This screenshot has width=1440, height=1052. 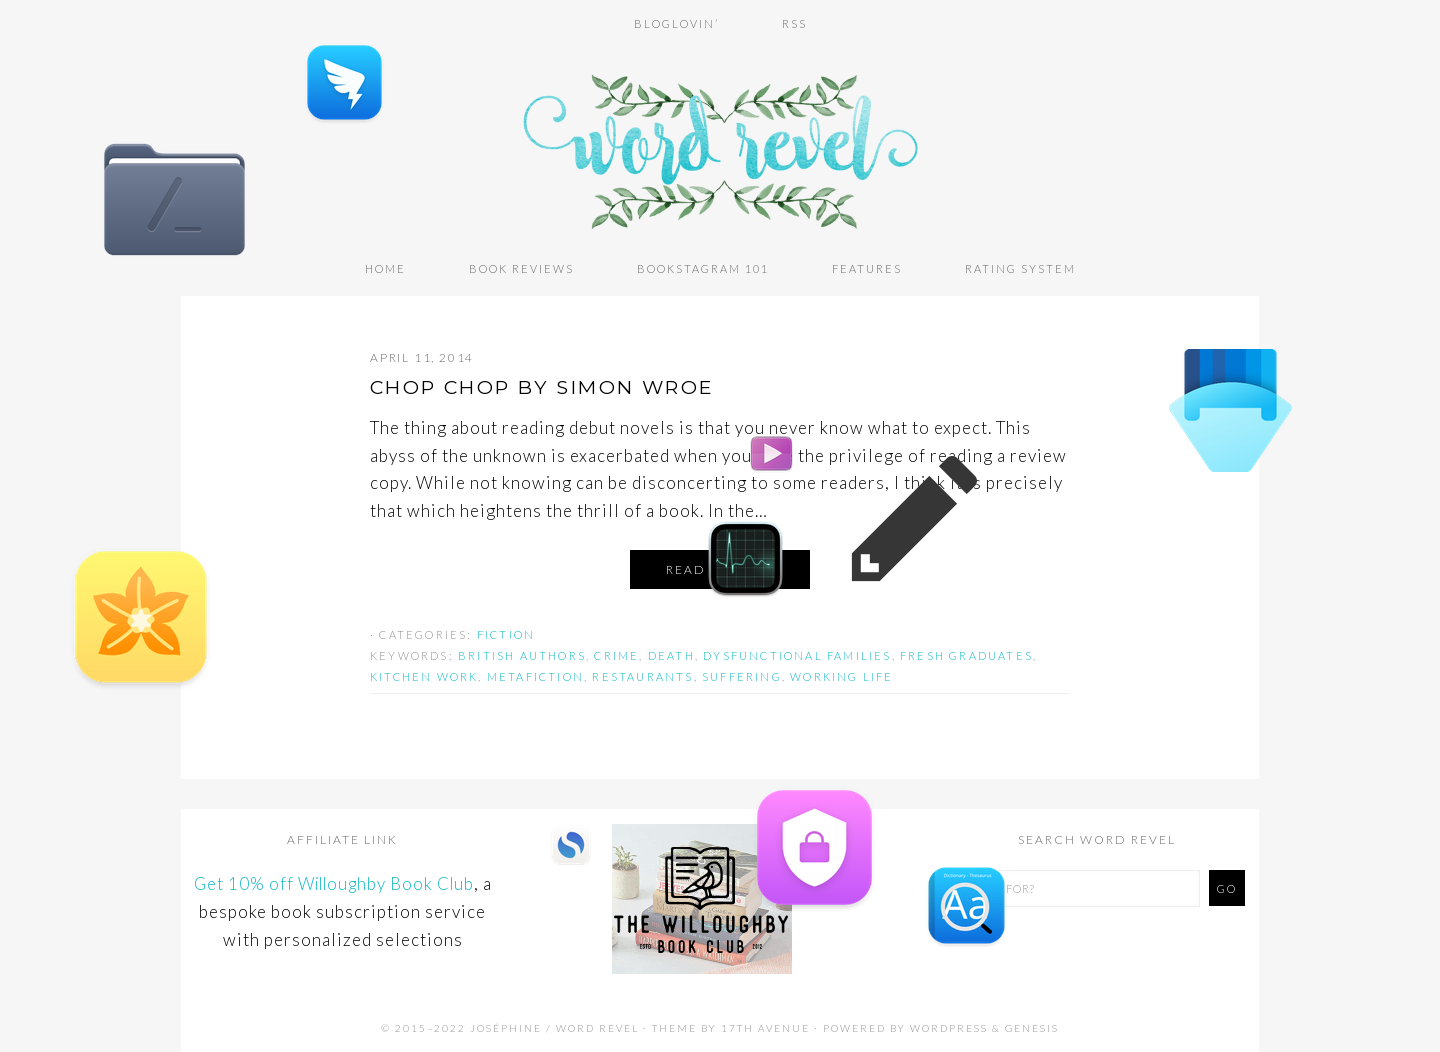 What do you see at coordinates (344, 82) in the screenshot?
I see `open dingtalk messaging app` at bounding box center [344, 82].